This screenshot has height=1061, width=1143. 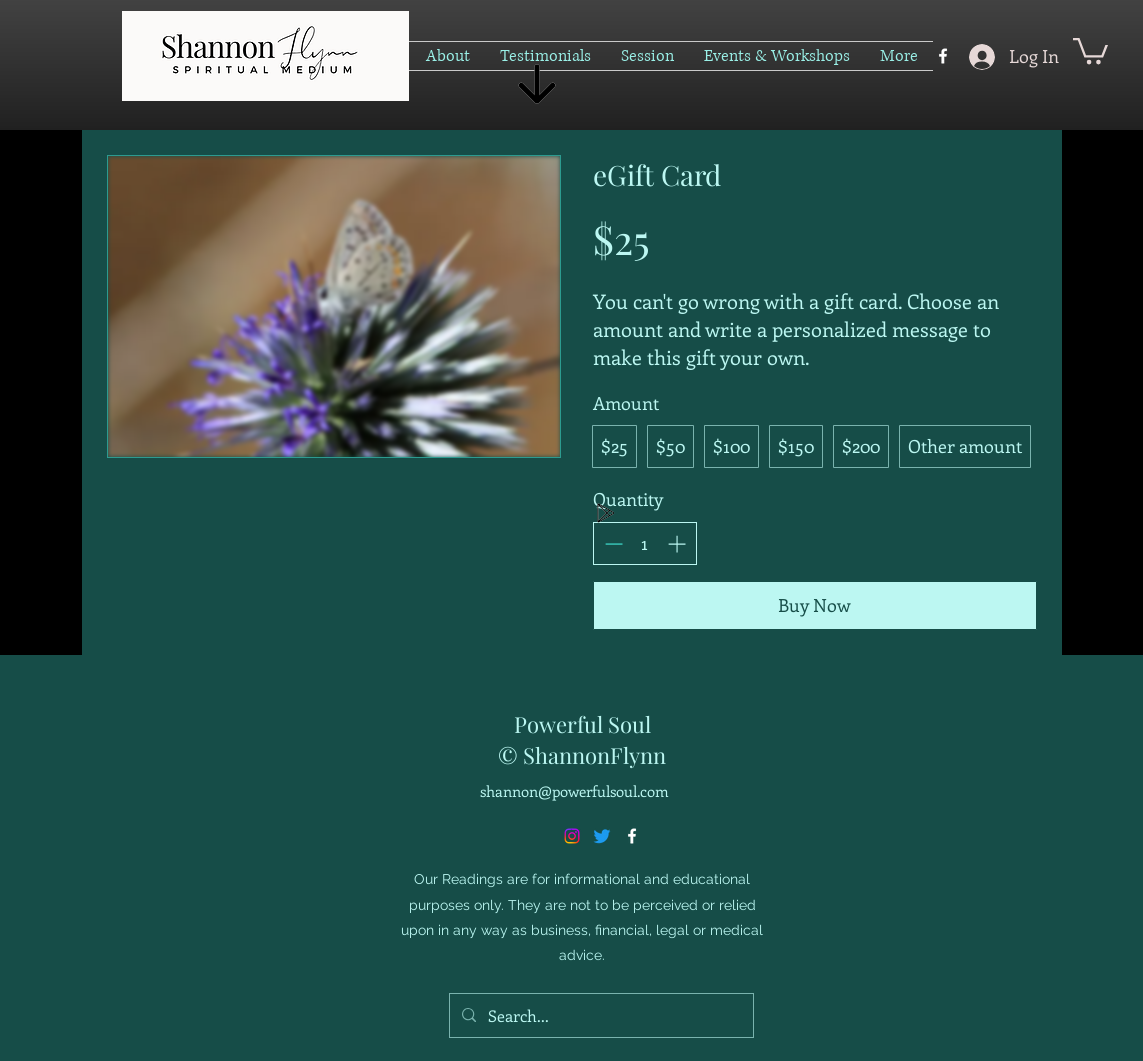 What do you see at coordinates (537, 84) in the screenshot?
I see `scroll down or view more content` at bounding box center [537, 84].